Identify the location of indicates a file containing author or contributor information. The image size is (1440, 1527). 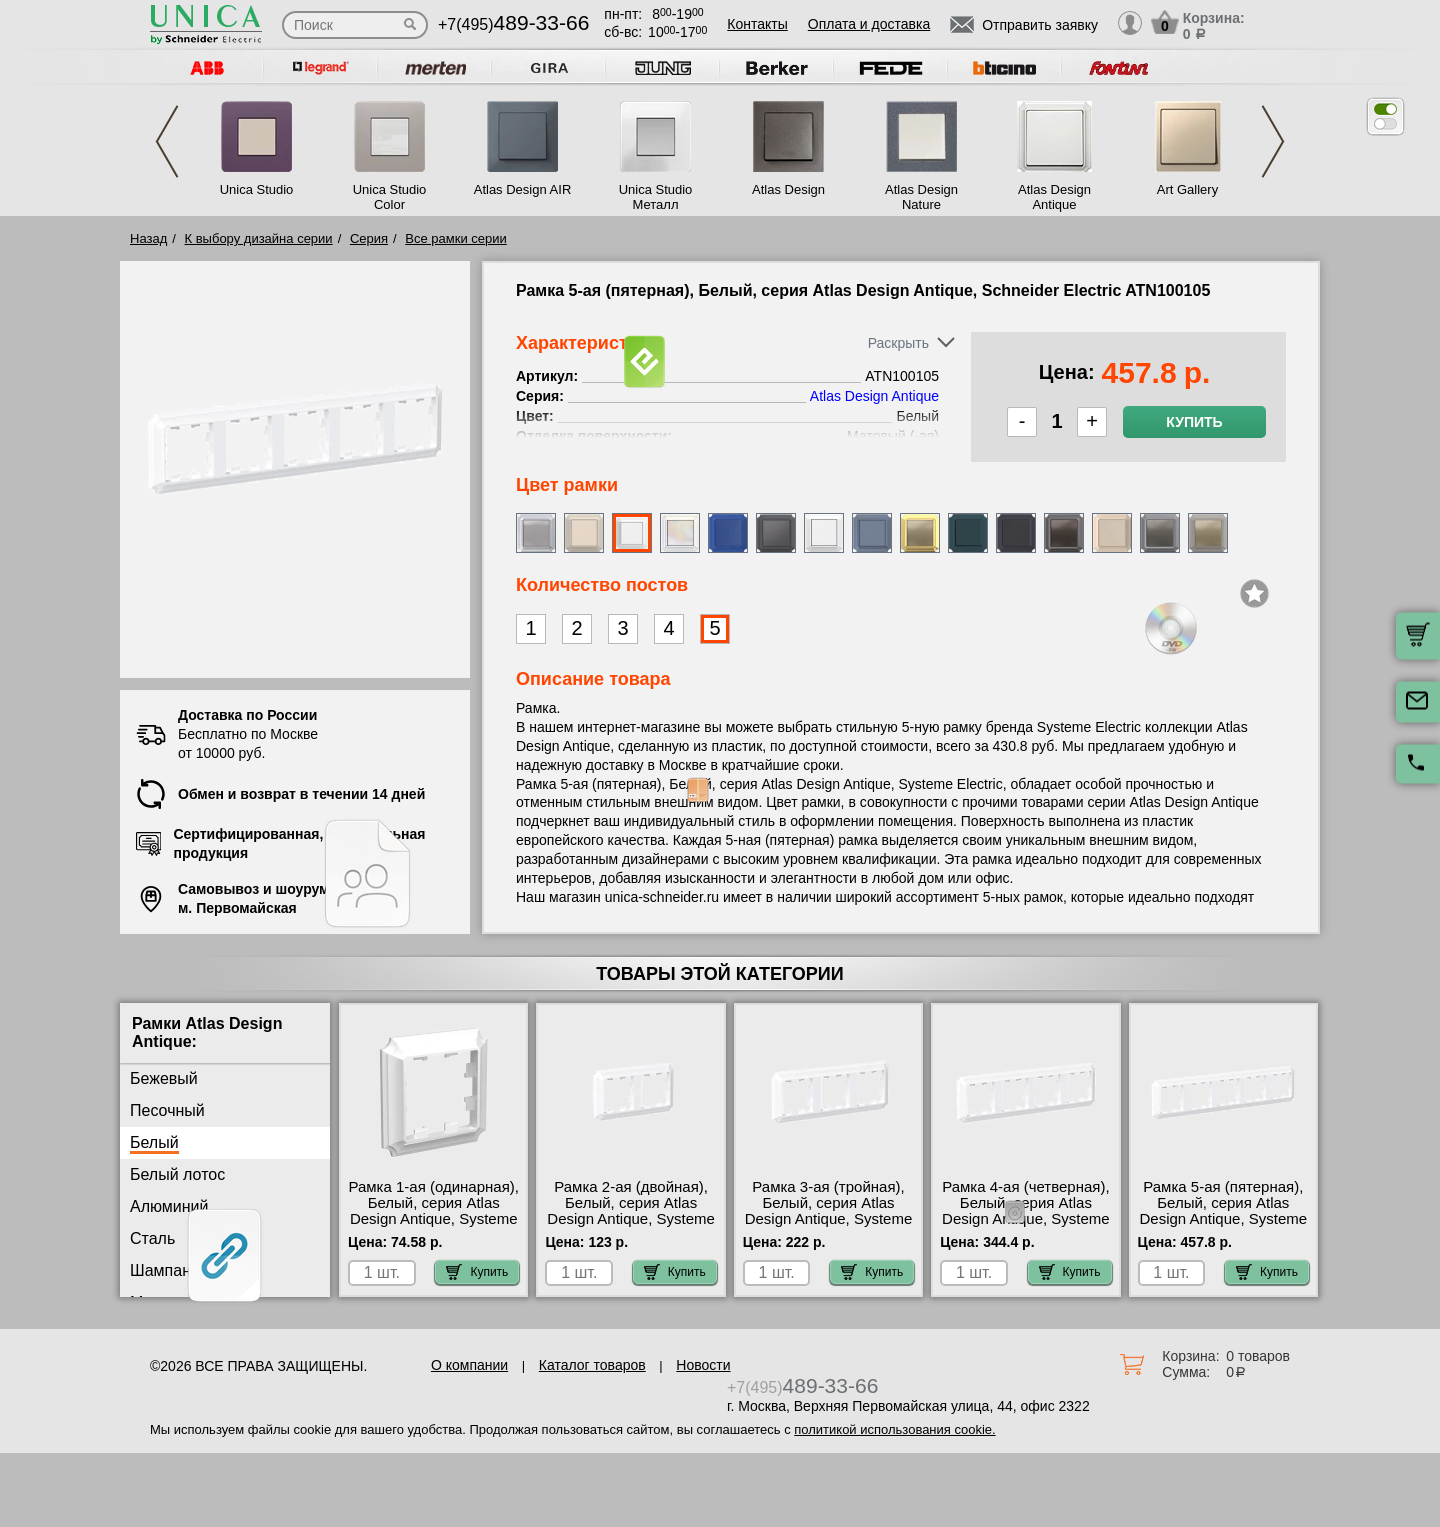
(367, 873).